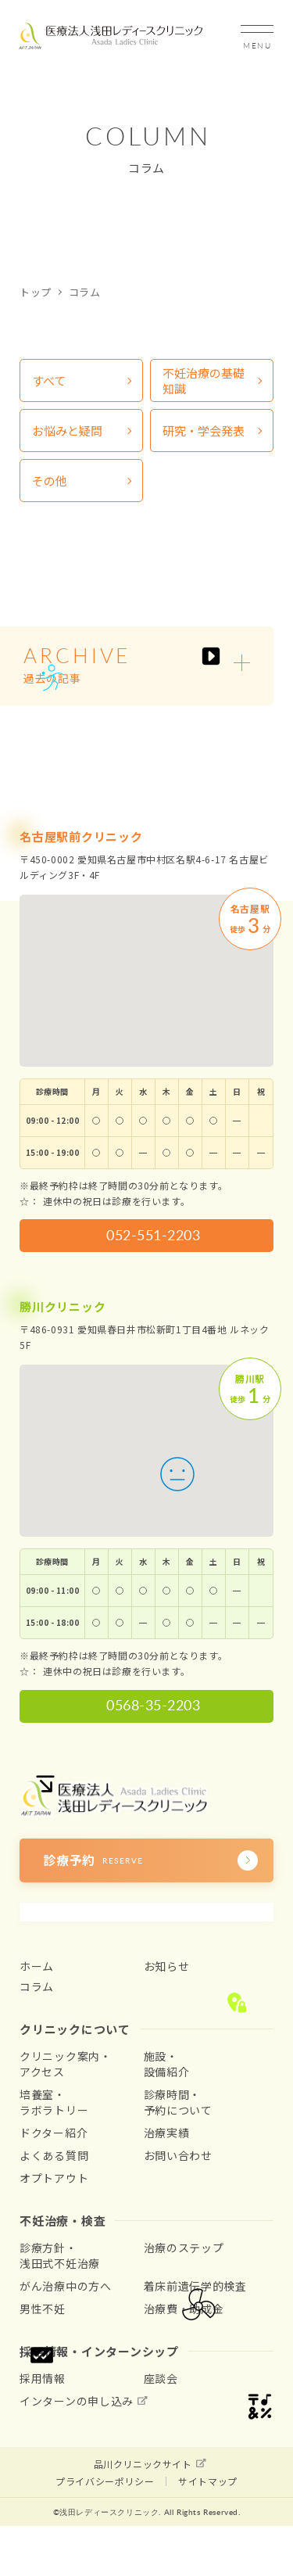 This screenshot has height=2576, width=293. What do you see at coordinates (211, 656) in the screenshot?
I see `play media or start video` at bounding box center [211, 656].